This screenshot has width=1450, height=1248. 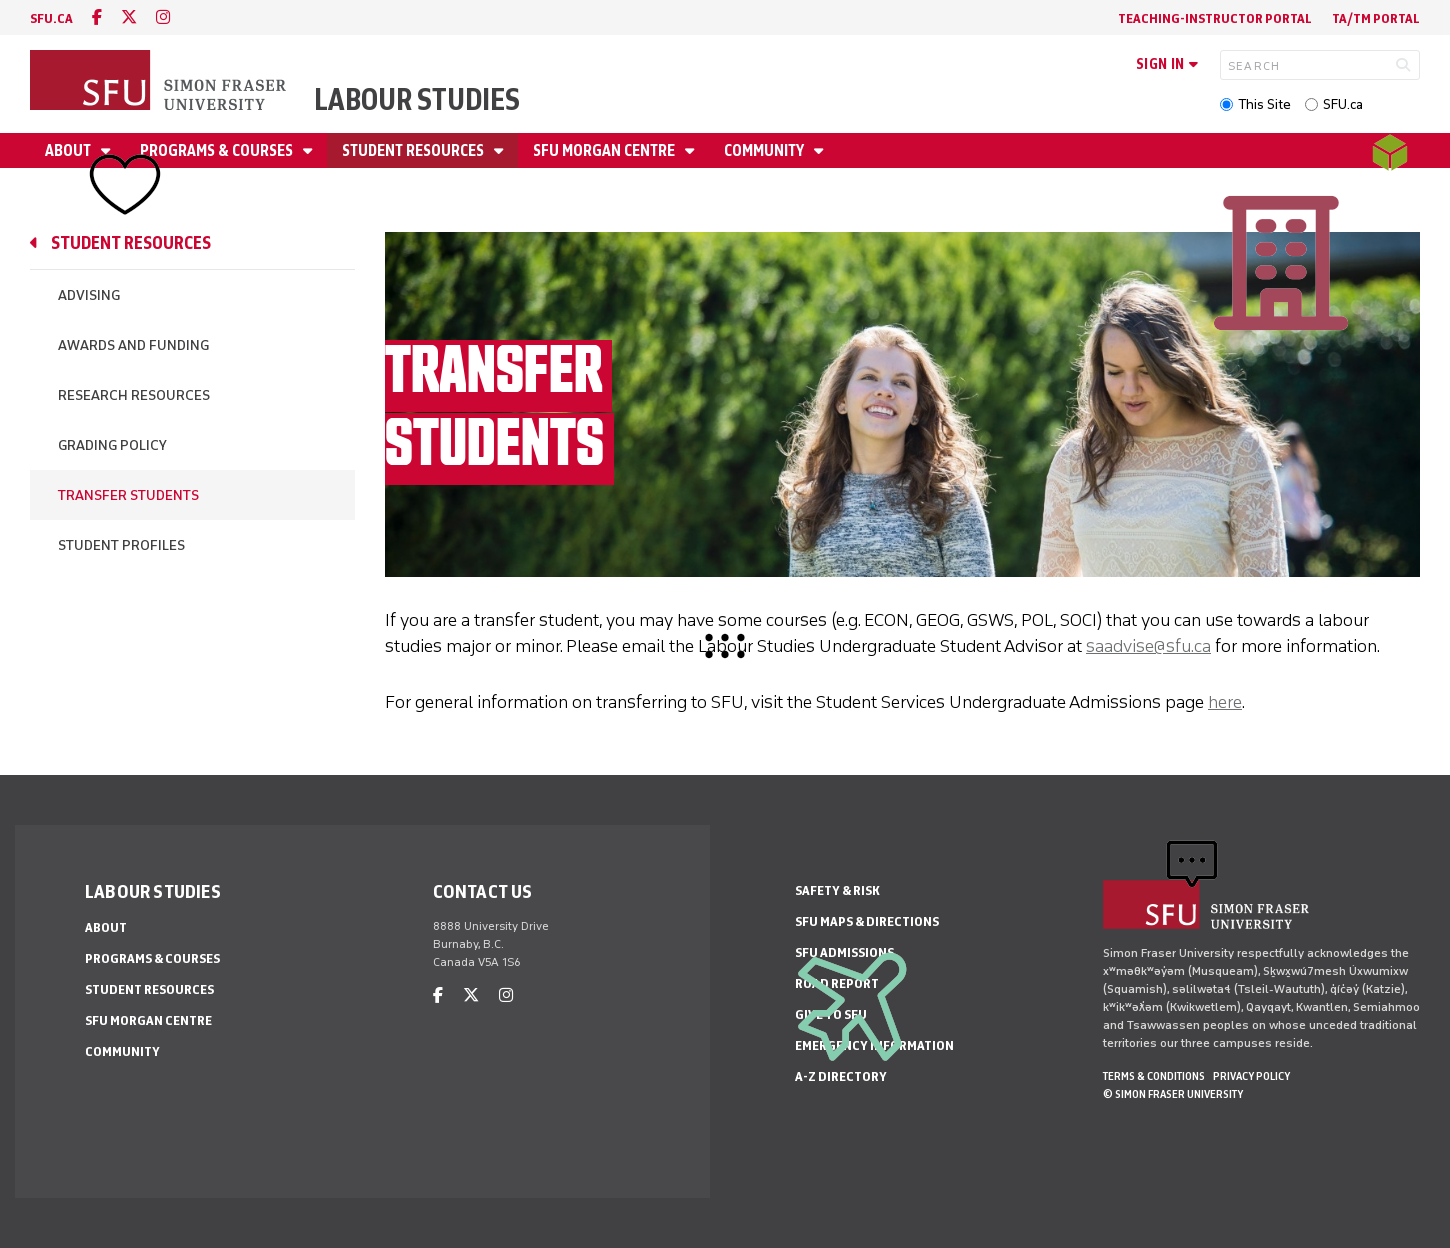 I want to click on enable airplane mode, so click(x=854, y=1004).